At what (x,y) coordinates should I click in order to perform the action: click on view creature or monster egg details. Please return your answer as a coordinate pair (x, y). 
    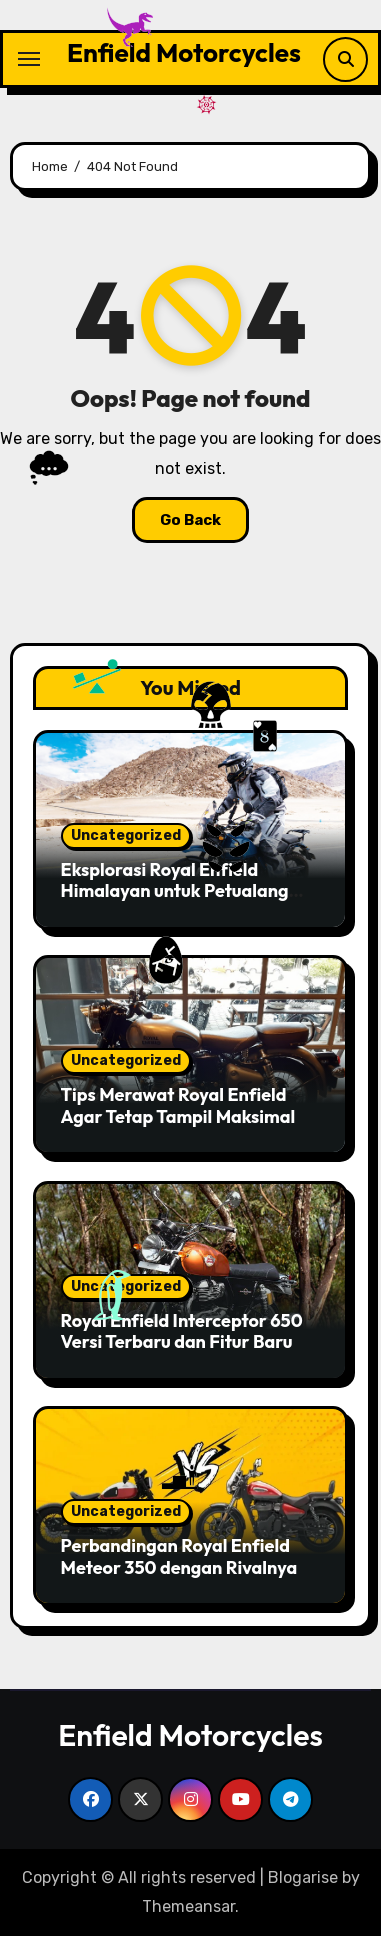
    Looking at the image, I should click on (166, 960).